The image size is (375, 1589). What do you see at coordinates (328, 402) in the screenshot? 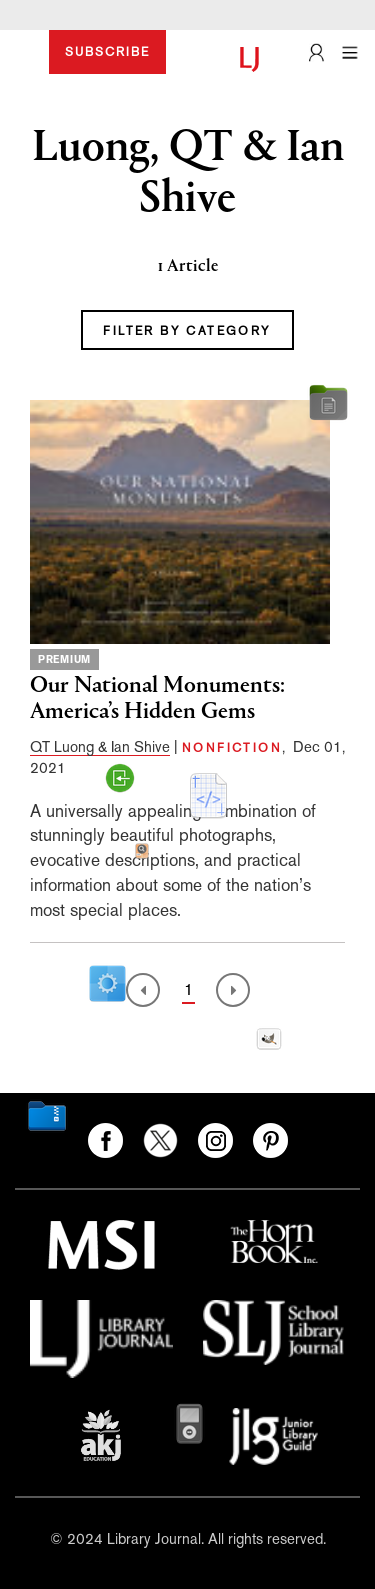
I see `open your documents folder` at bounding box center [328, 402].